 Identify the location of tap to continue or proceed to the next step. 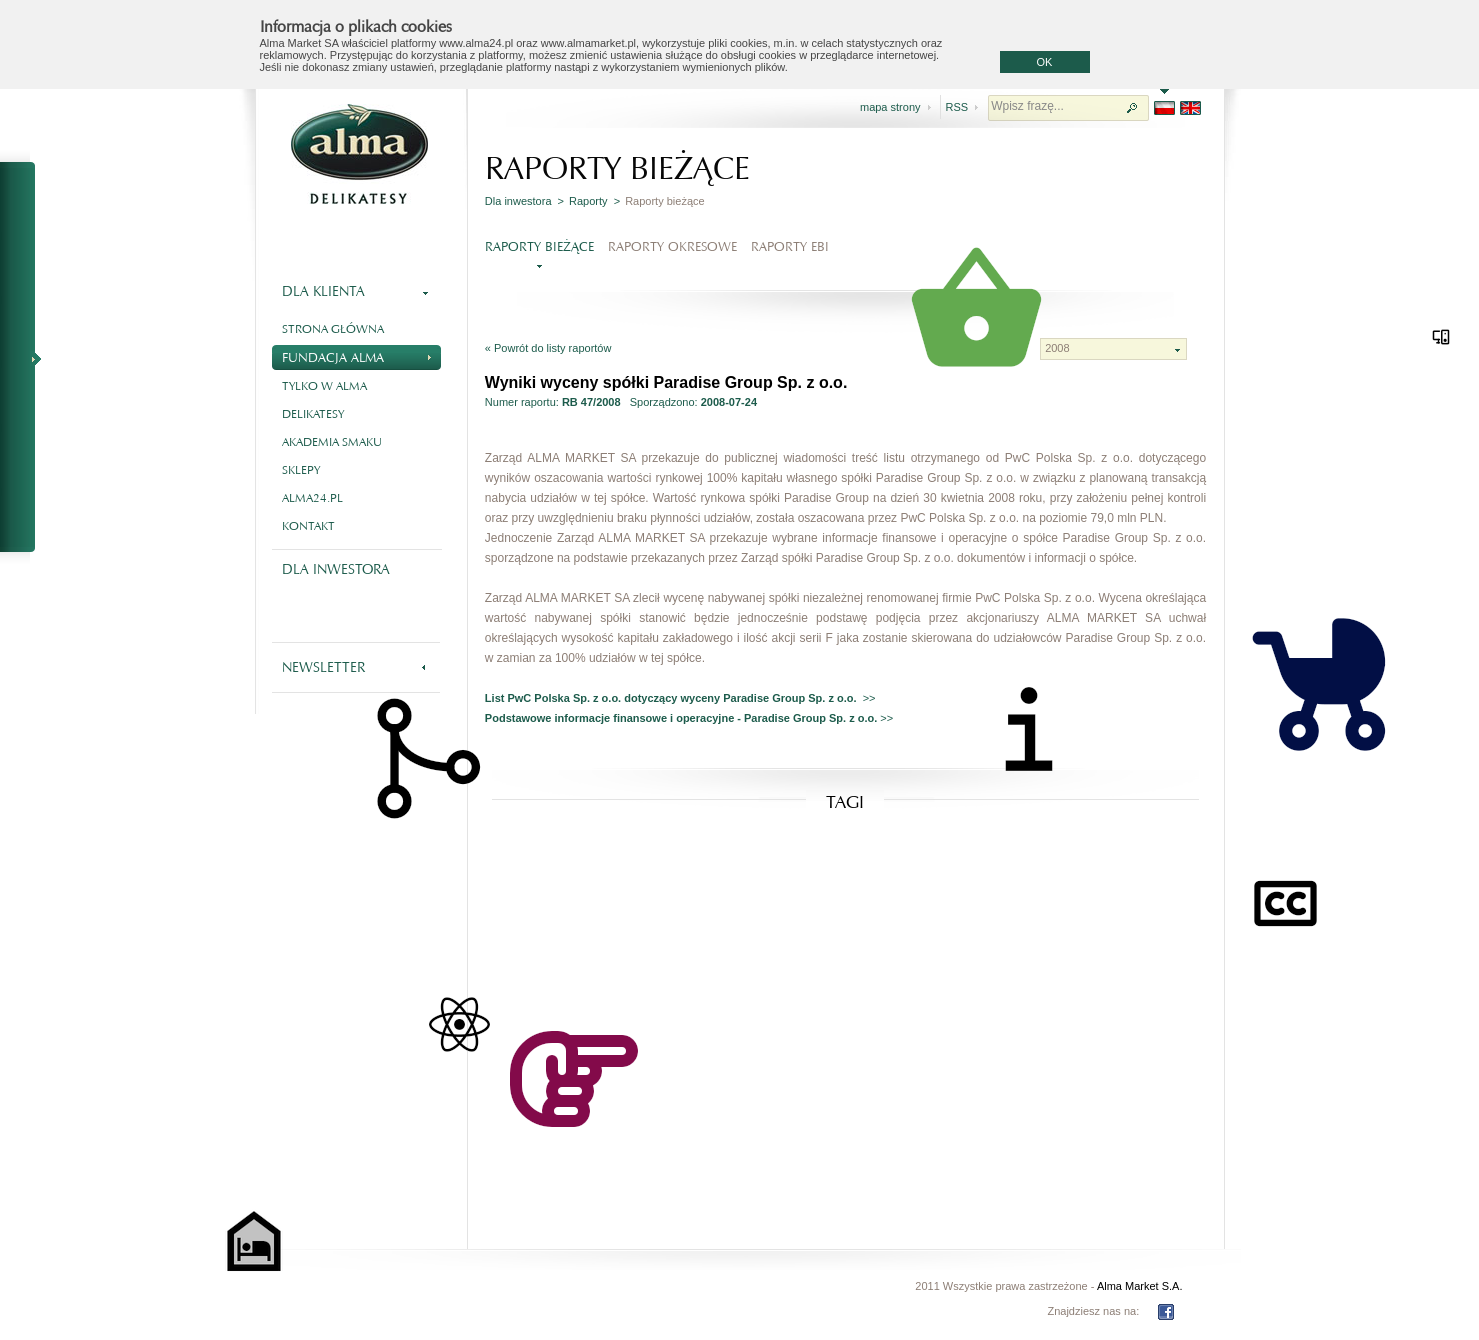
(574, 1079).